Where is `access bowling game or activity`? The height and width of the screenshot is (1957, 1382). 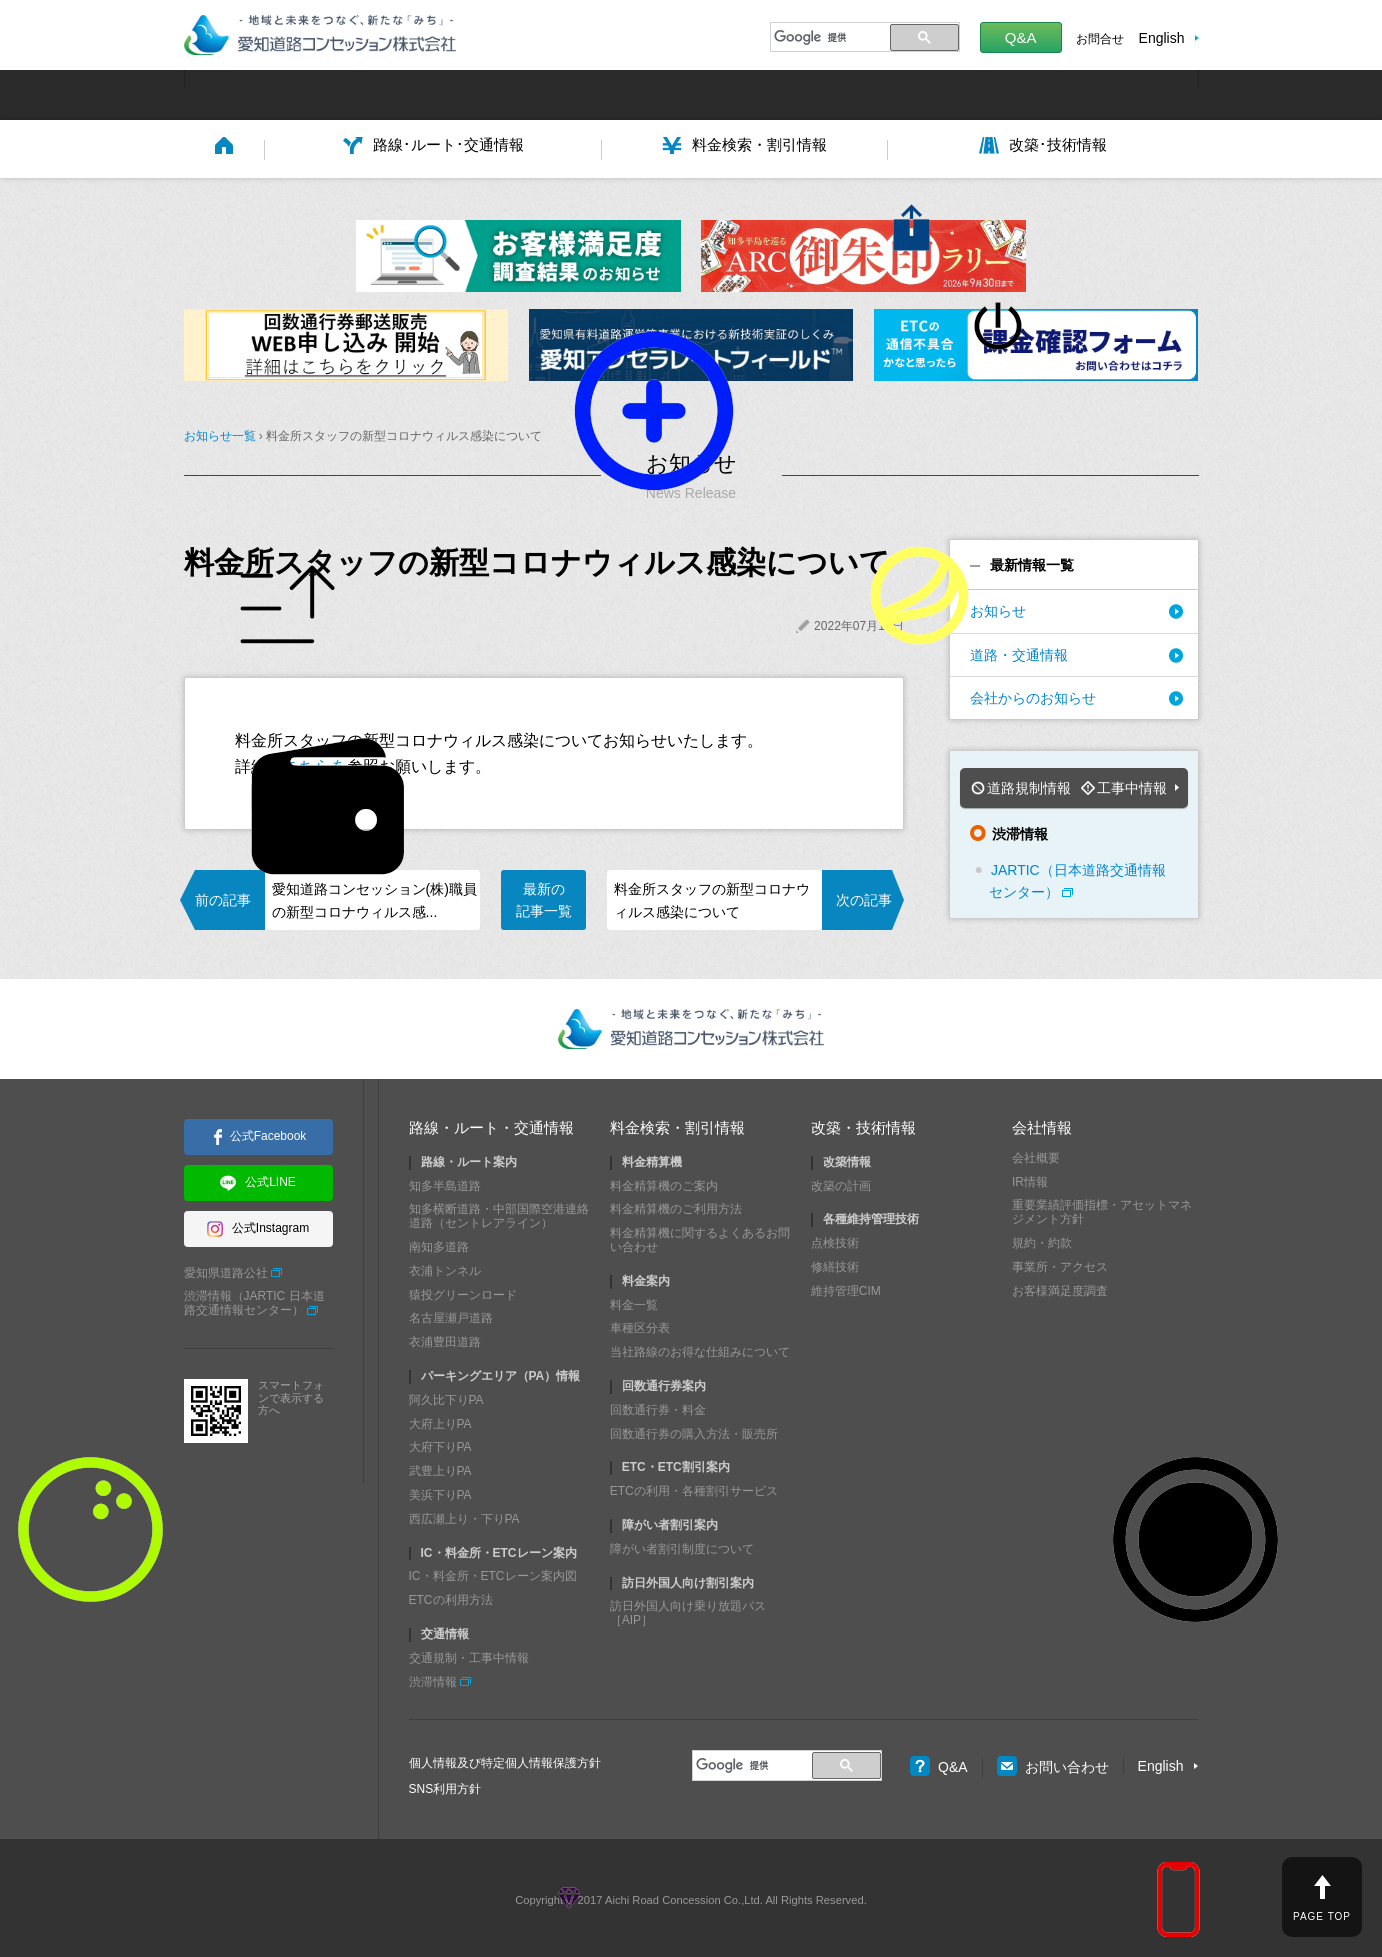
access bowling game or activity is located at coordinates (90, 1529).